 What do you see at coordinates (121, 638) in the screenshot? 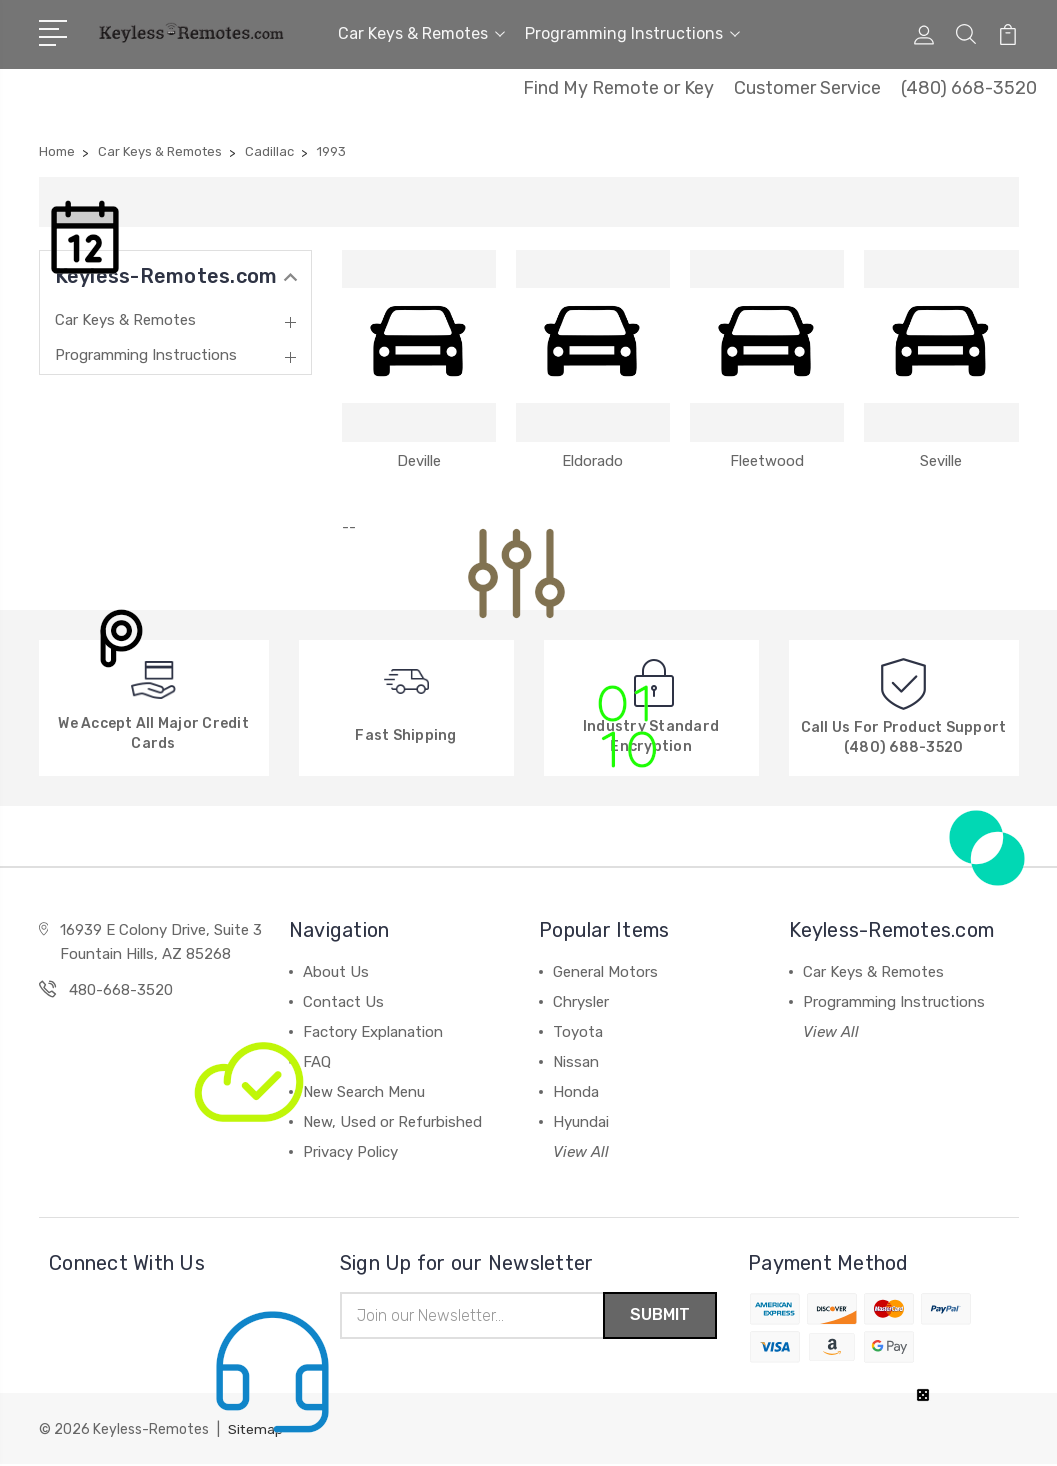
I see `open picsart photo editing app` at bounding box center [121, 638].